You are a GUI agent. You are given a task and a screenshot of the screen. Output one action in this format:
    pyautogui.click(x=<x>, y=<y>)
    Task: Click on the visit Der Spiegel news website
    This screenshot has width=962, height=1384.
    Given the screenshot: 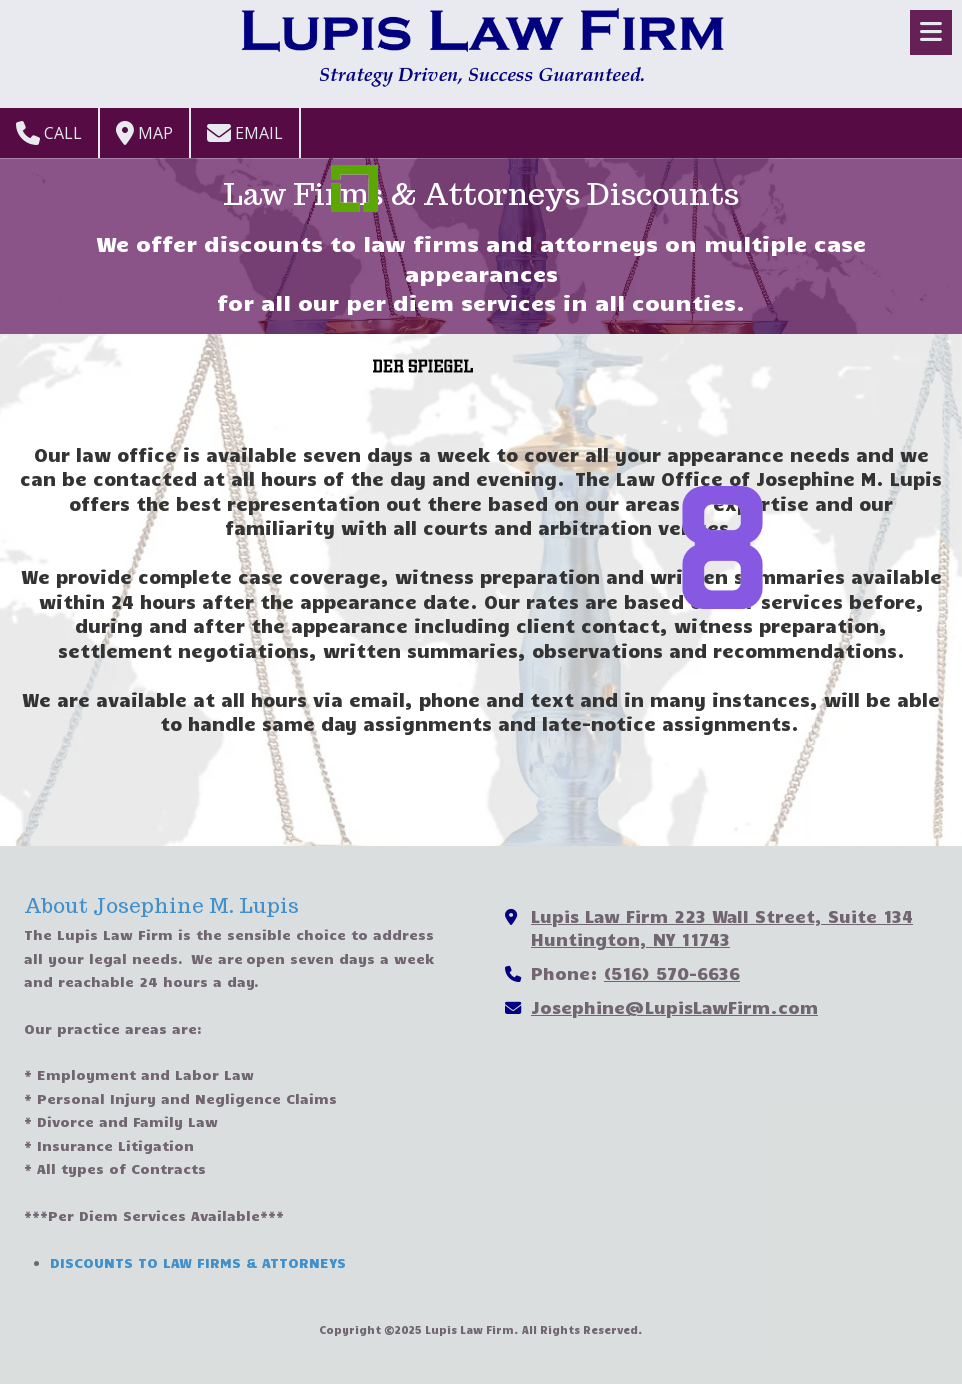 What is the action you would take?
    pyautogui.click(x=423, y=366)
    